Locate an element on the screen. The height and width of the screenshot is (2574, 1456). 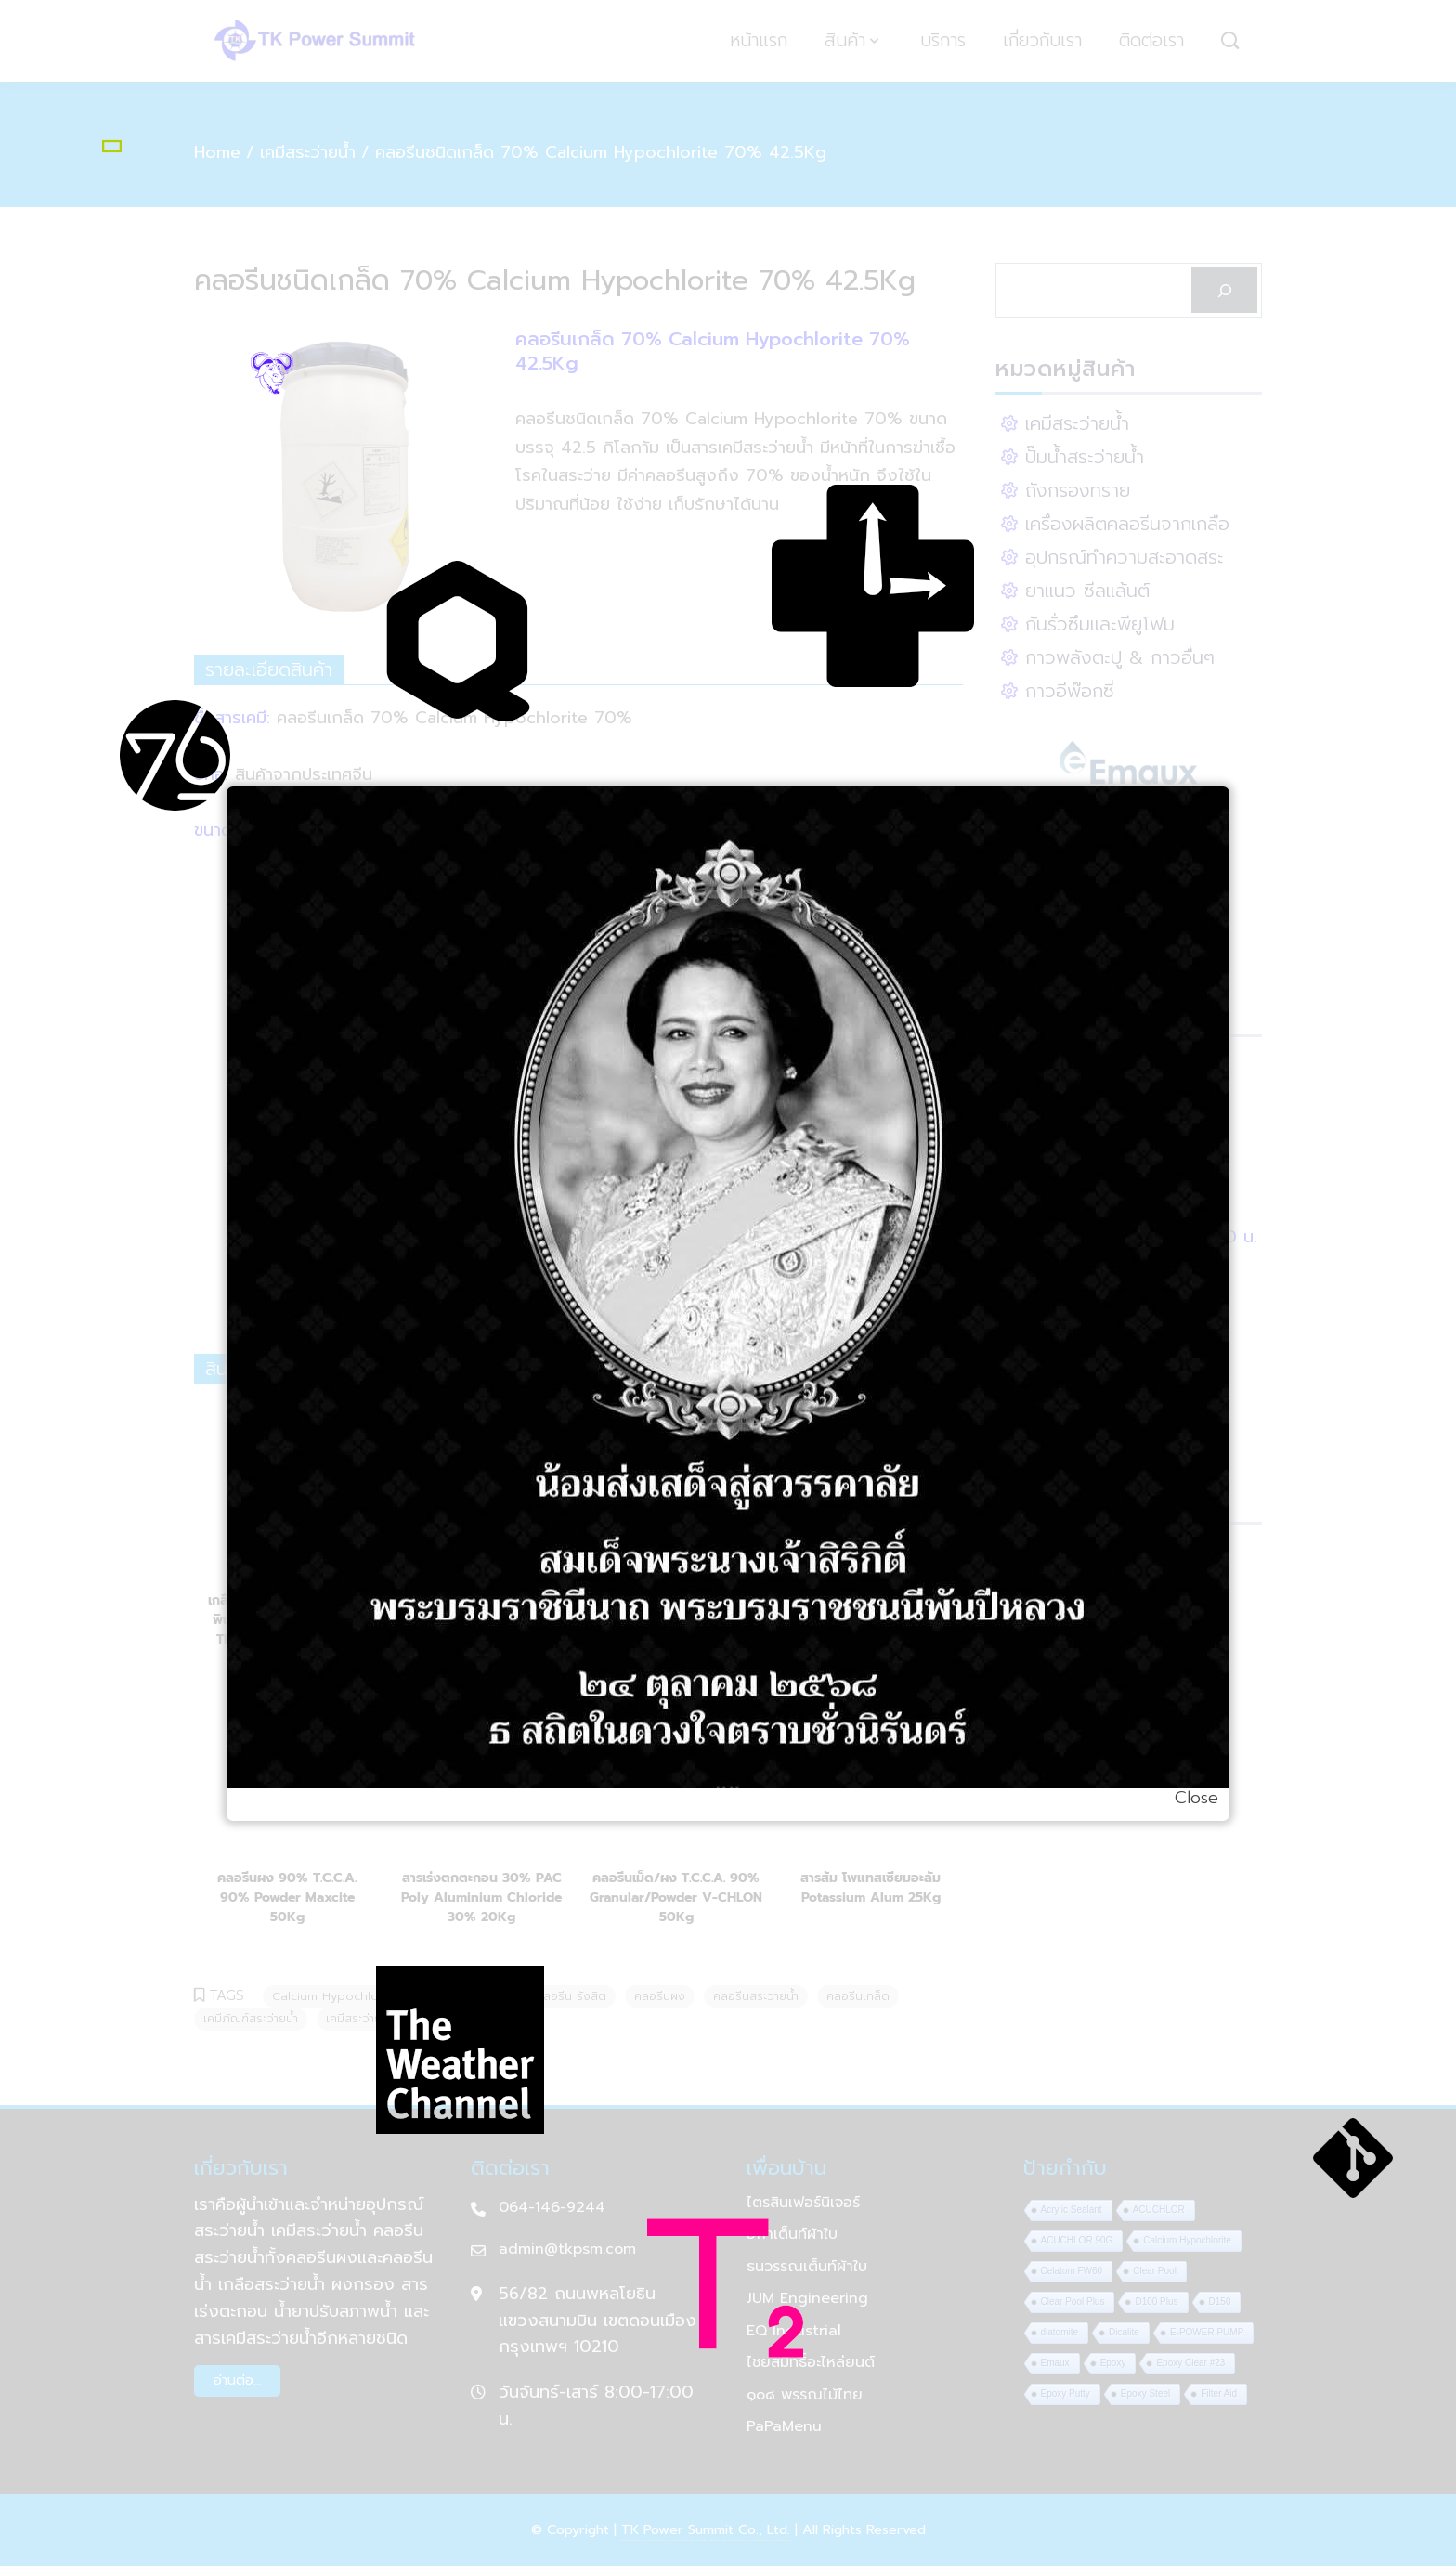
open RescueTime app is located at coordinates (873, 586).